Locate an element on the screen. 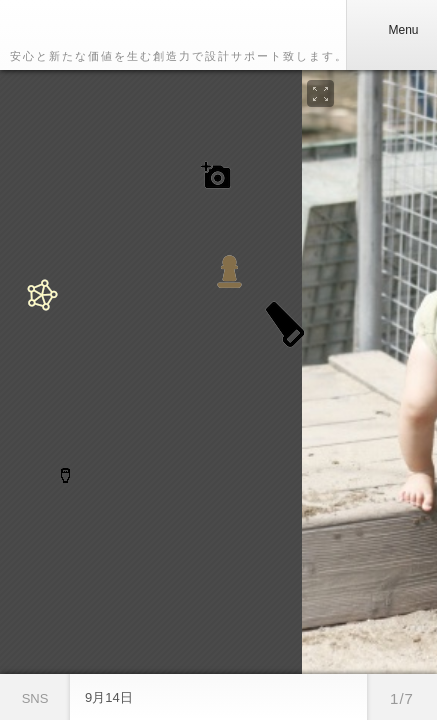  configure HDMI input settings is located at coordinates (65, 475).